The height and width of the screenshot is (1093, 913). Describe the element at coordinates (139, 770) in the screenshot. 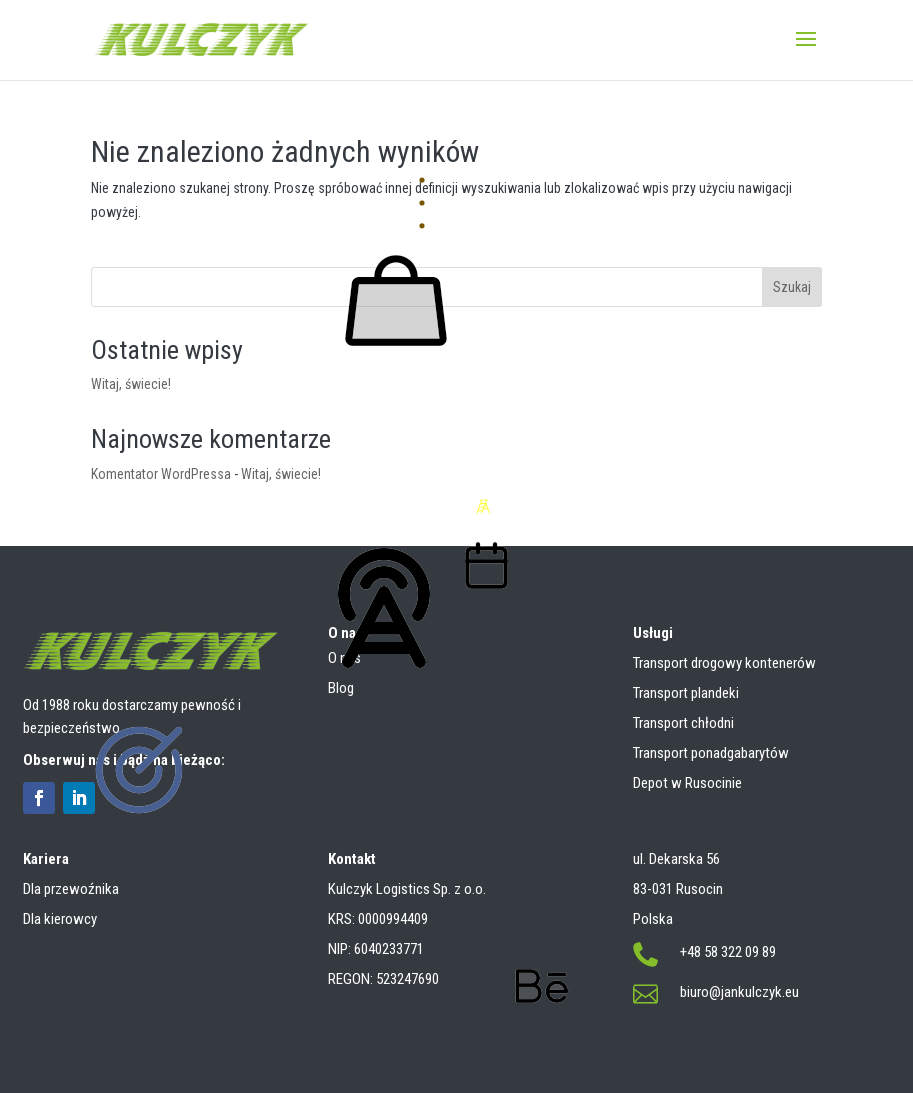

I see `set a goal or objective` at that location.